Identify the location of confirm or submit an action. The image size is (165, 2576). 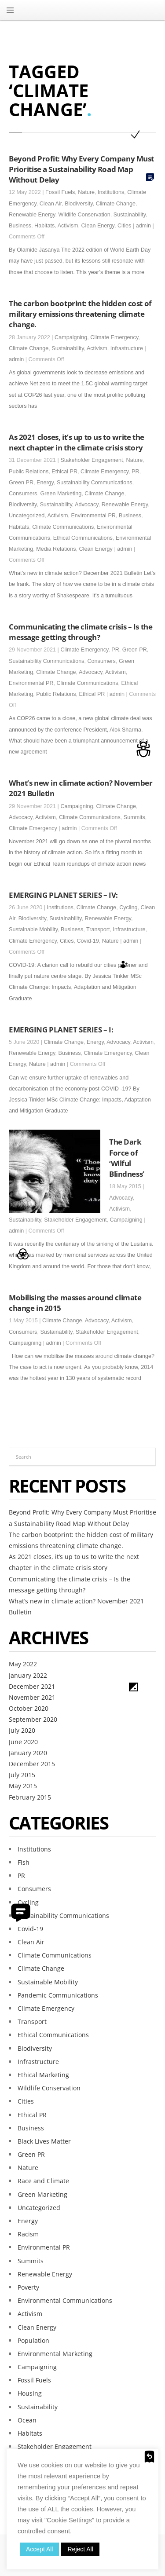
(135, 134).